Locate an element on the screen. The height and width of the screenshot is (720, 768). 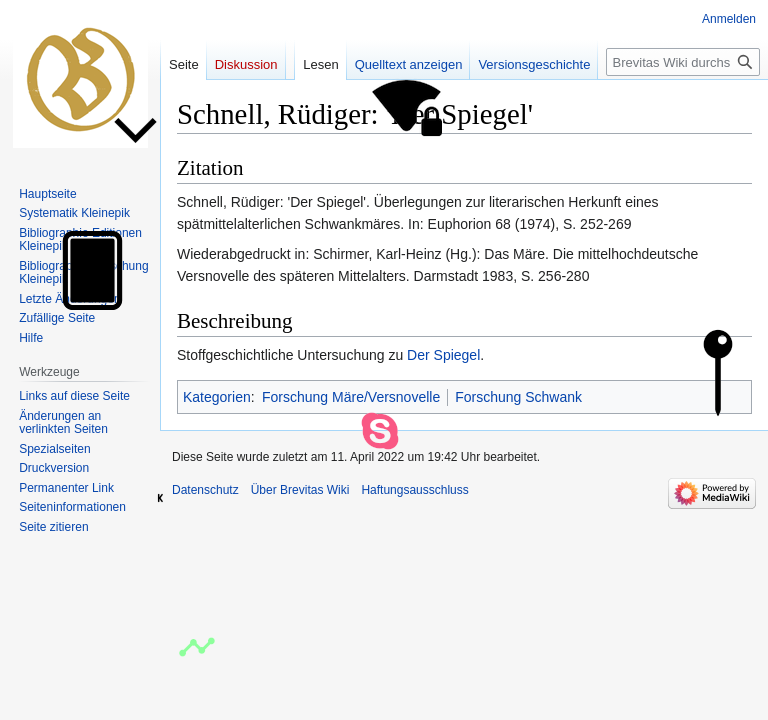
switch to tablet view or portrait mode is located at coordinates (92, 270).